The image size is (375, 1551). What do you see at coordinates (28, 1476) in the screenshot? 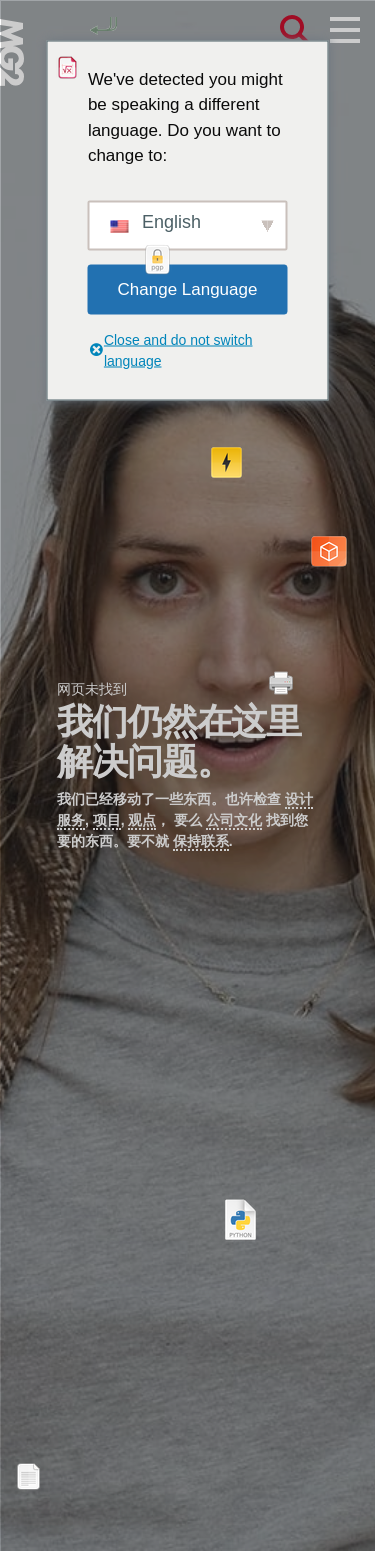
I see `a configuration file associated with wine (windows compatibility layer)` at bounding box center [28, 1476].